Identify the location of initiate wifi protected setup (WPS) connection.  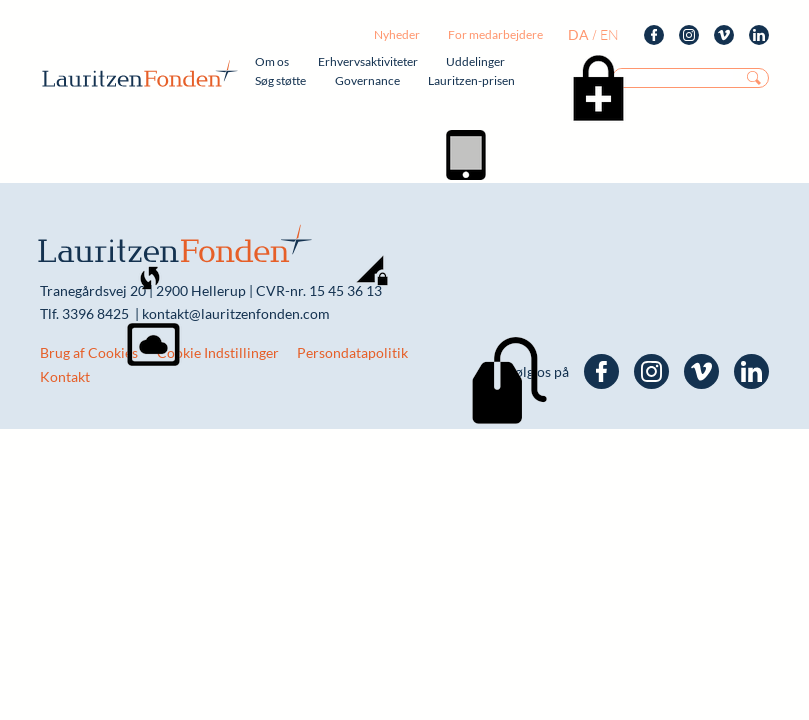
(150, 278).